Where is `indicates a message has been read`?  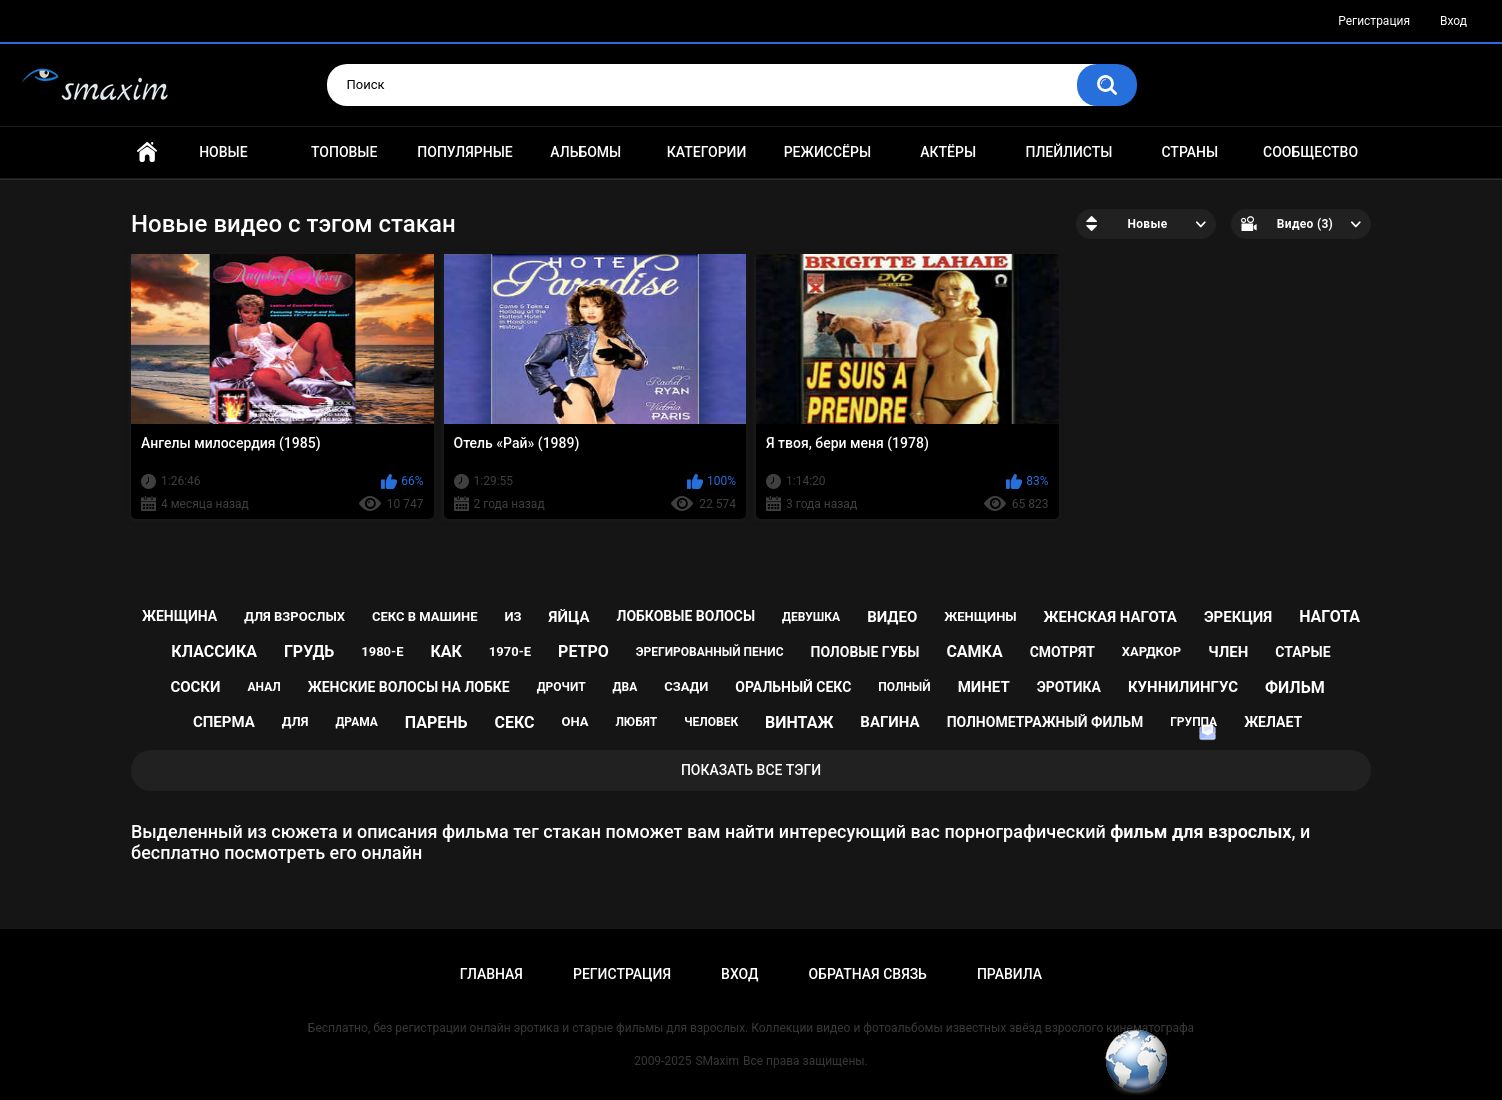
indicates a message has been read is located at coordinates (1207, 732).